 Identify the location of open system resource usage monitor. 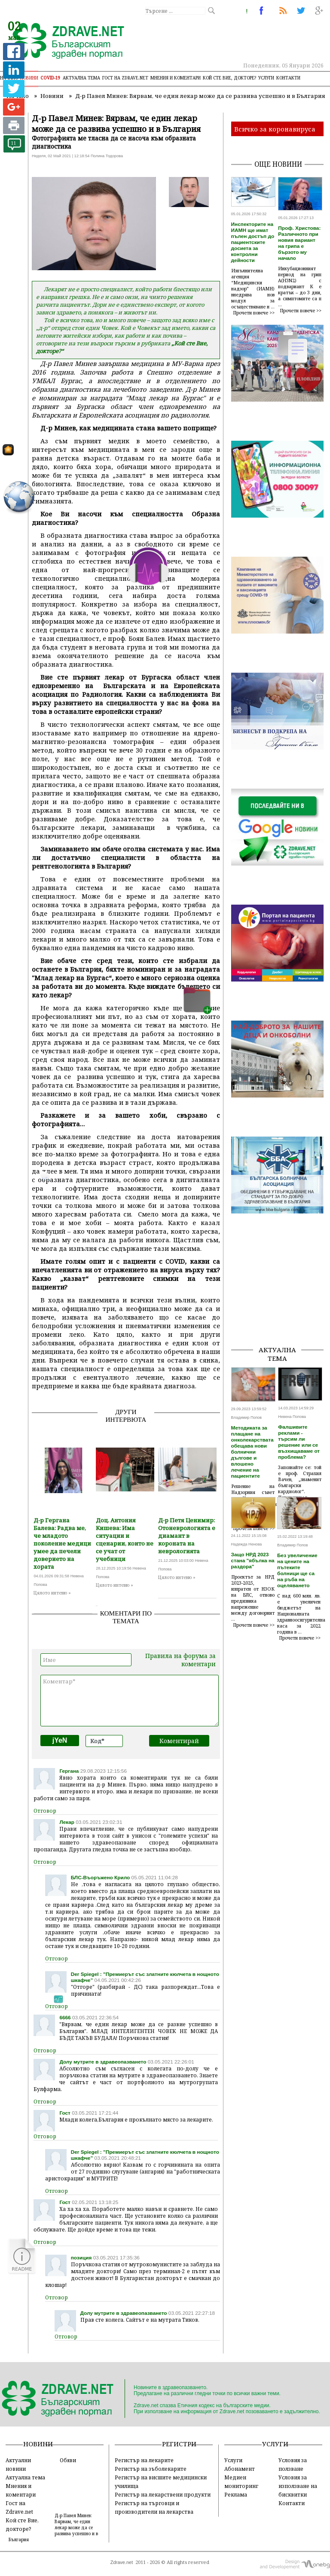
(58, 1999).